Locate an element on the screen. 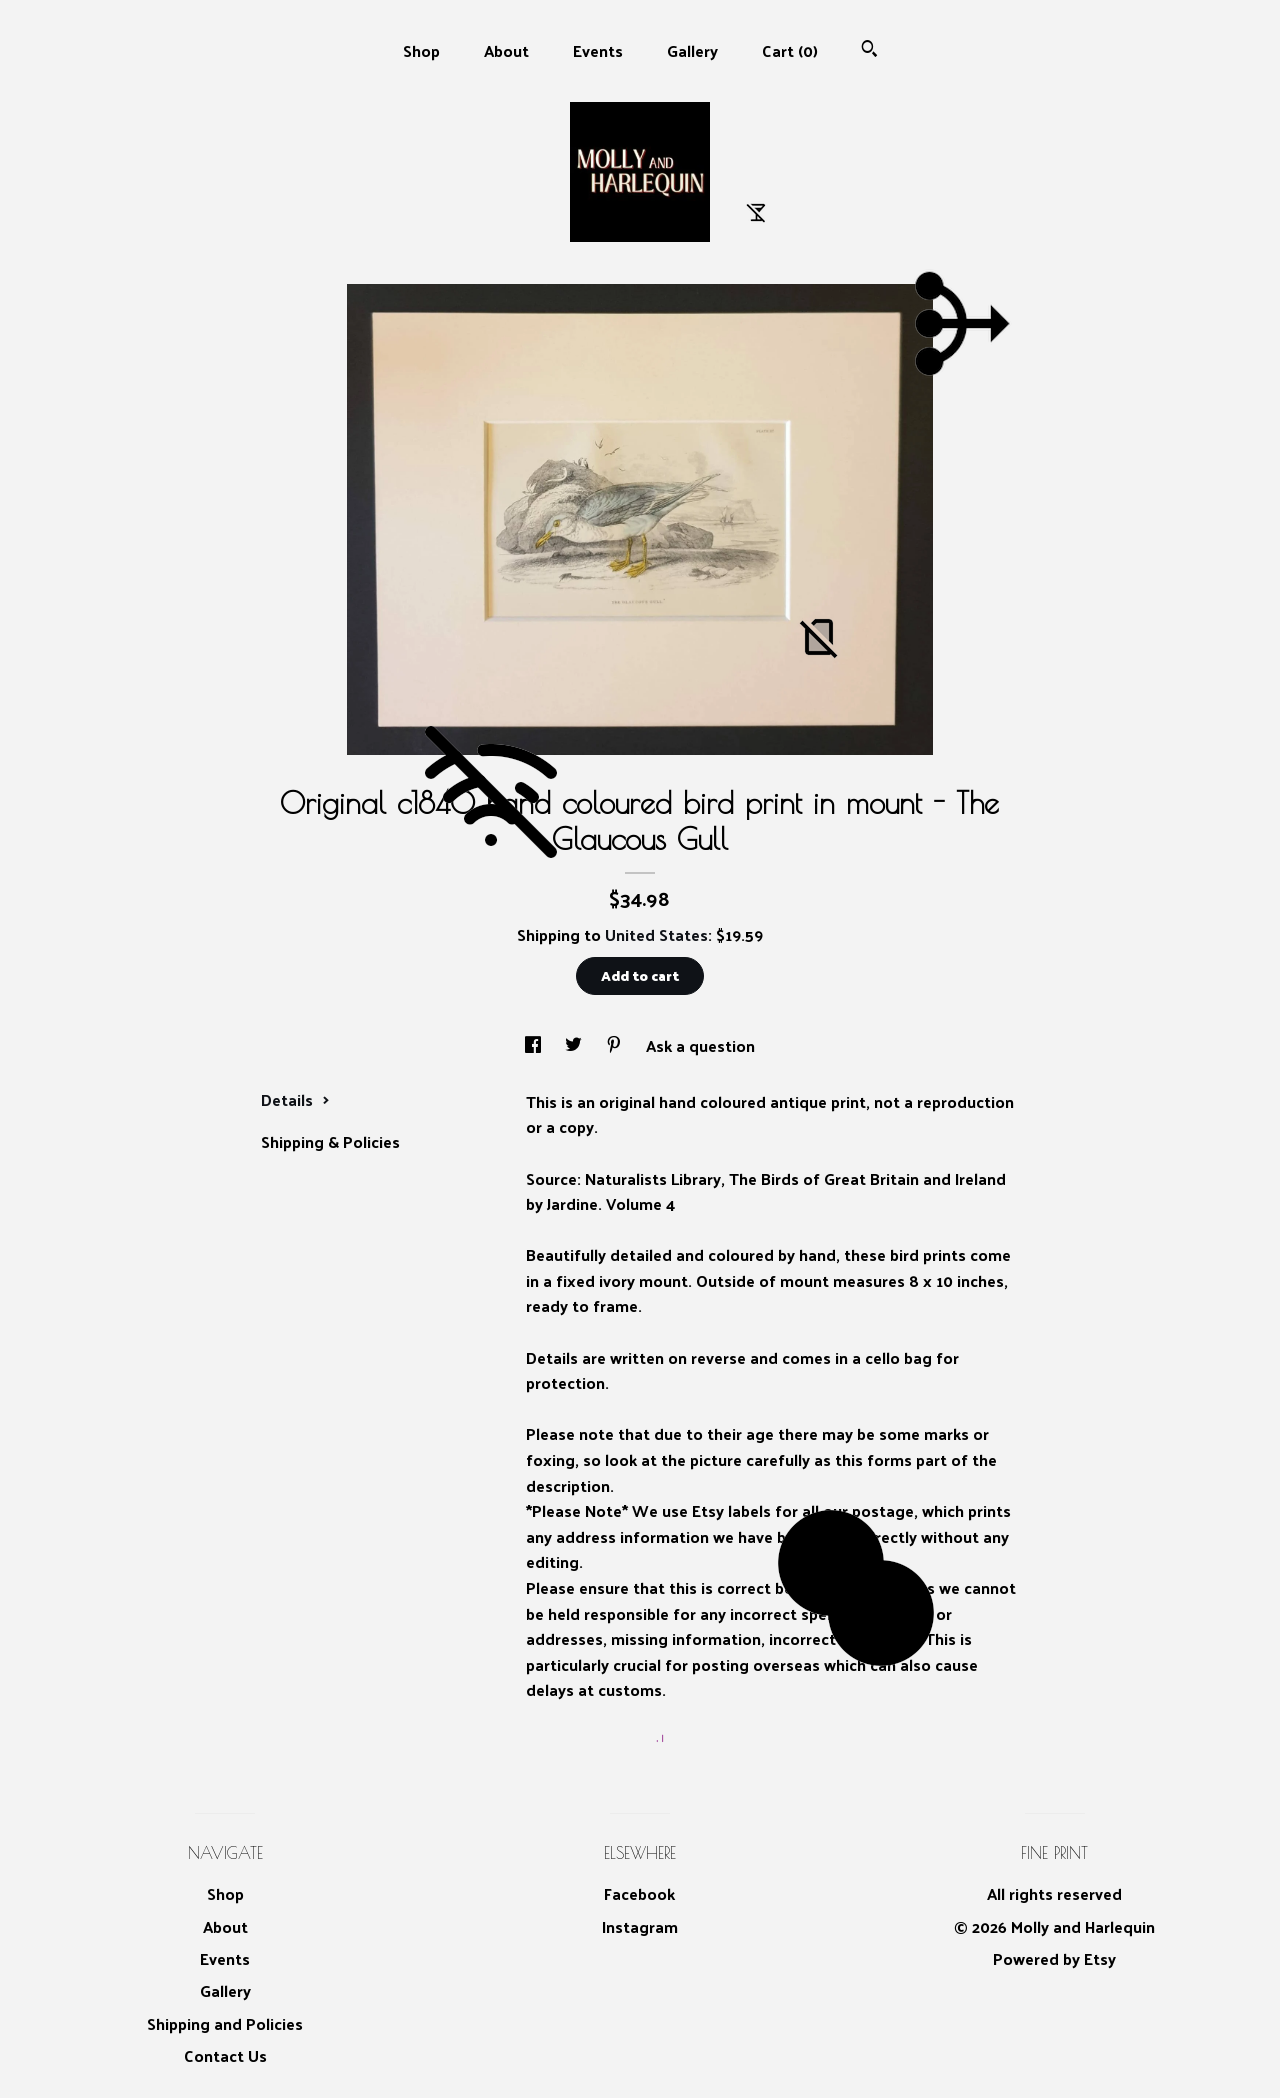 This screenshot has width=1280, height=2098. indicates no sim card detected is located at coordinates (819, 637).